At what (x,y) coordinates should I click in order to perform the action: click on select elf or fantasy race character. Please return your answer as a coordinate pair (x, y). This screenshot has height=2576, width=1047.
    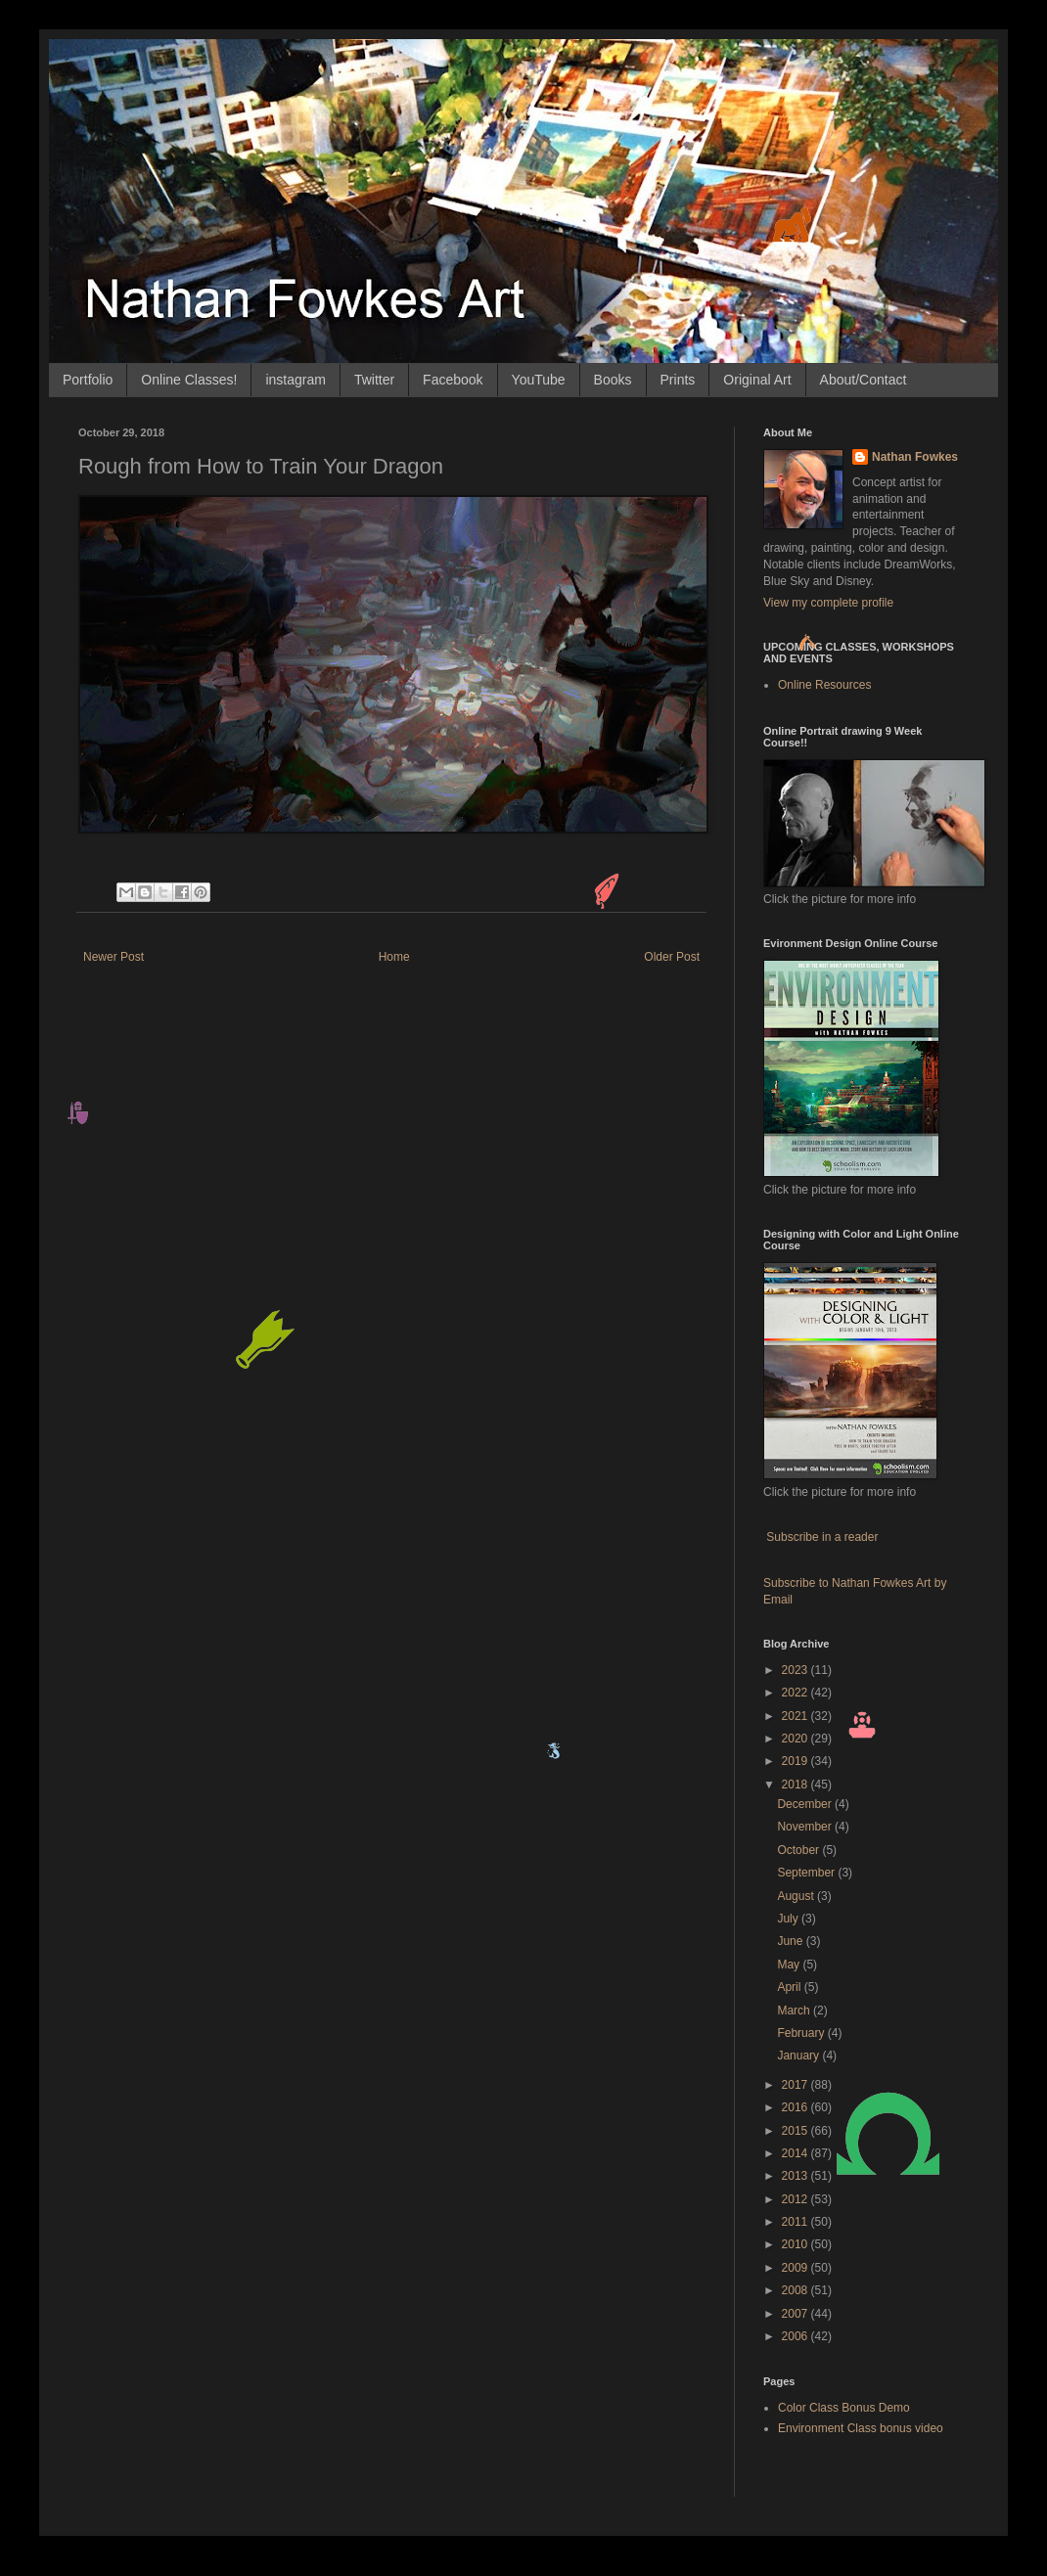
    Looking at the image, I should click on (607, 891).